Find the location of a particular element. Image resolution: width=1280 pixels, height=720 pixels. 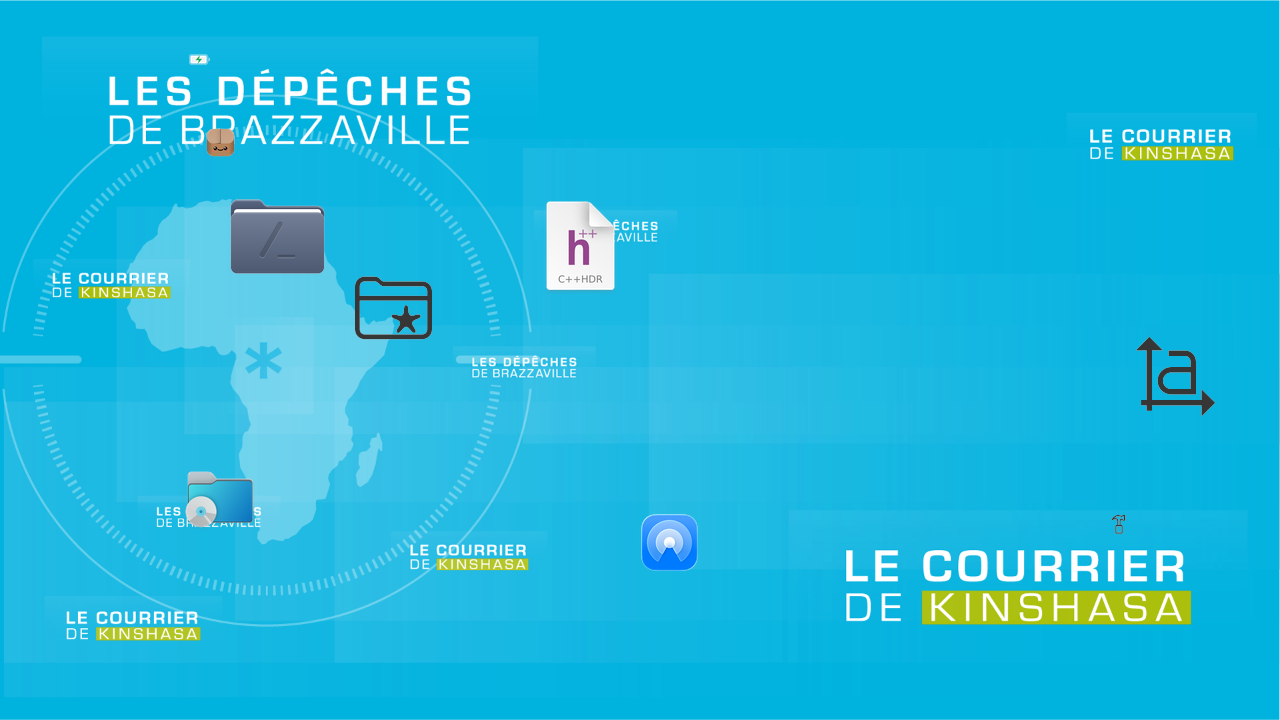

battery fully charged and connected to power is located at coordinates (199, 59).